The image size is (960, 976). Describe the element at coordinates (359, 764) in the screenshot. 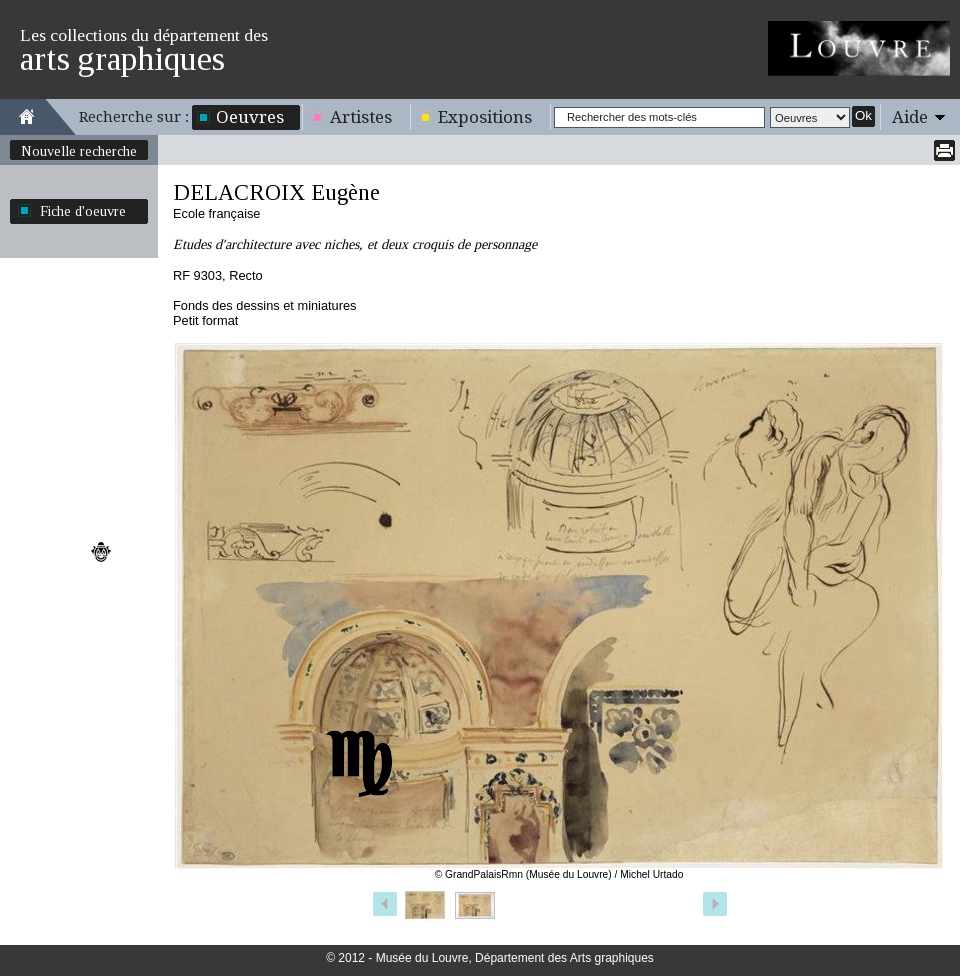

I see `indicates virgo zodiac sign` at that location.